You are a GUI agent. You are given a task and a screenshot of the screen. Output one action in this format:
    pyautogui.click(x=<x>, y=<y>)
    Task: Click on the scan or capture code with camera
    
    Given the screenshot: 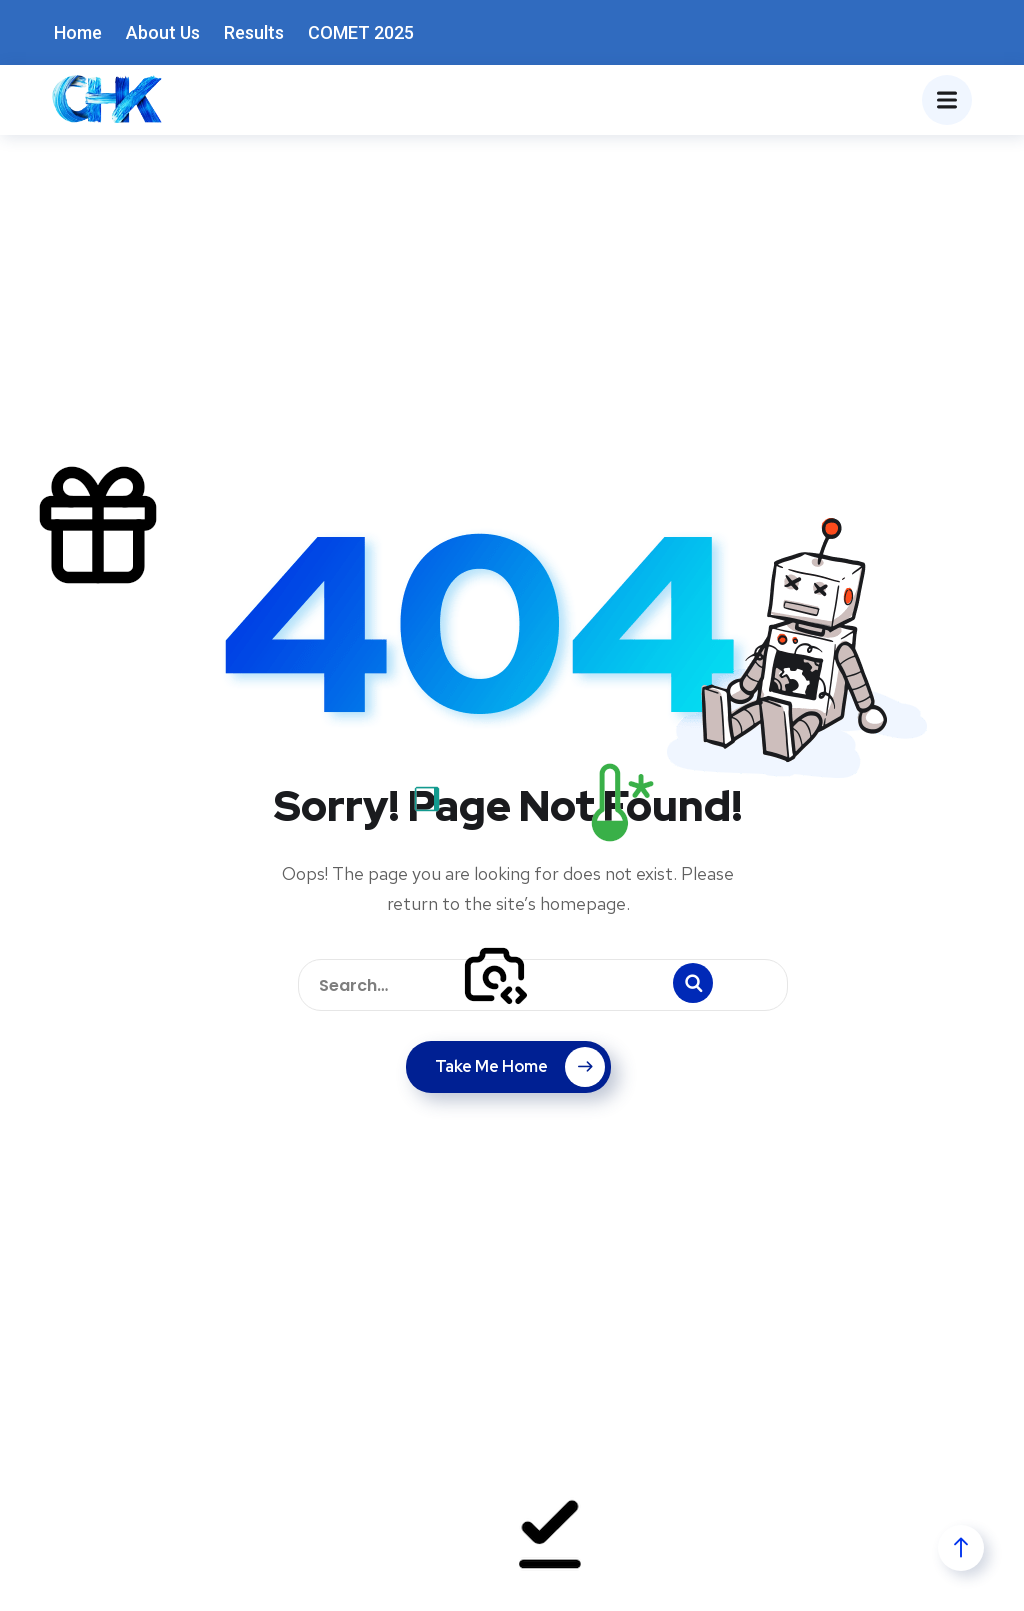 What is the action you would take?
    pyautogui.click(x=494, y=974)
    